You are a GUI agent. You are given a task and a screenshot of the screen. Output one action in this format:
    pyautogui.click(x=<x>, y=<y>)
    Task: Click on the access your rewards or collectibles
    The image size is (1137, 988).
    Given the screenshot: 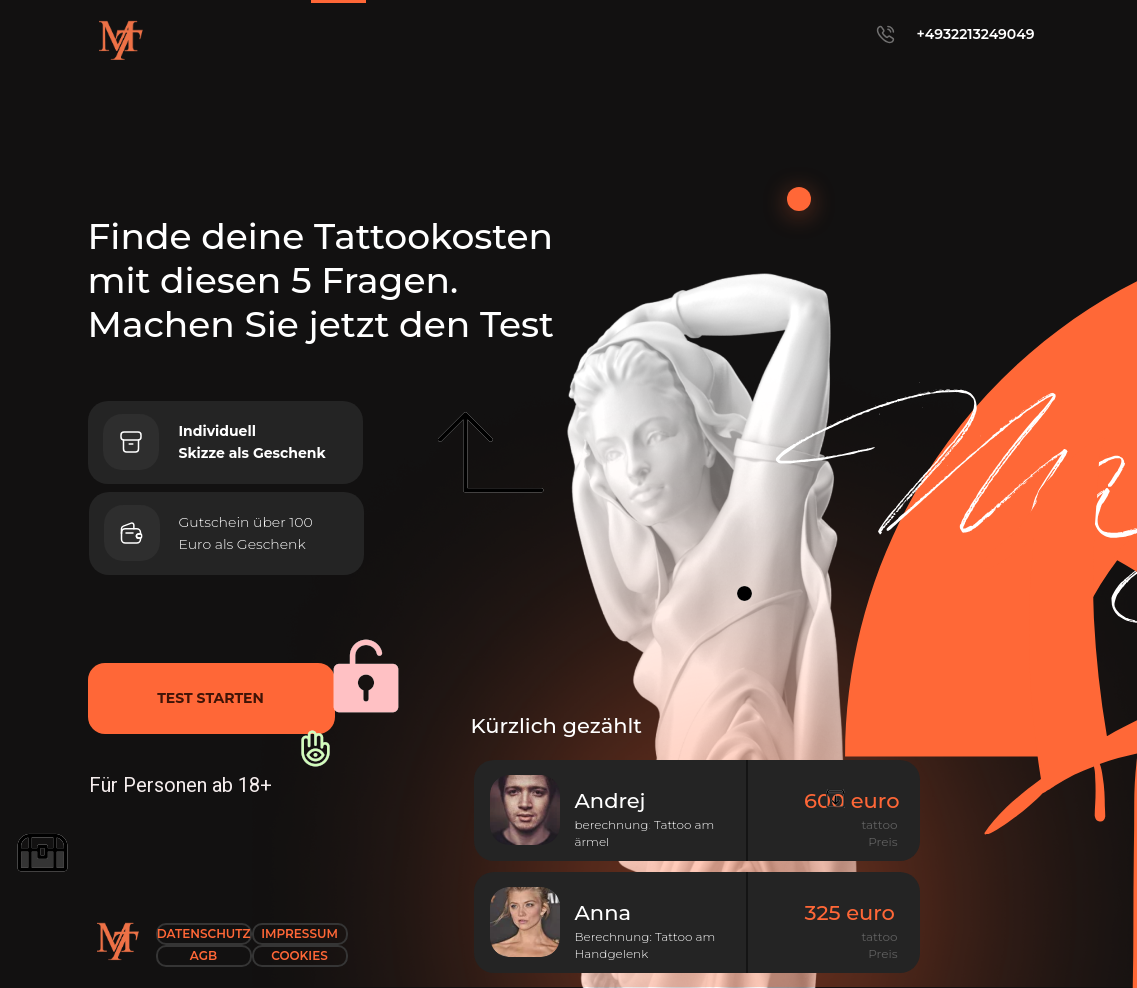 What is the action you would take?
    pyautogui.click(x=42, y=853)
    